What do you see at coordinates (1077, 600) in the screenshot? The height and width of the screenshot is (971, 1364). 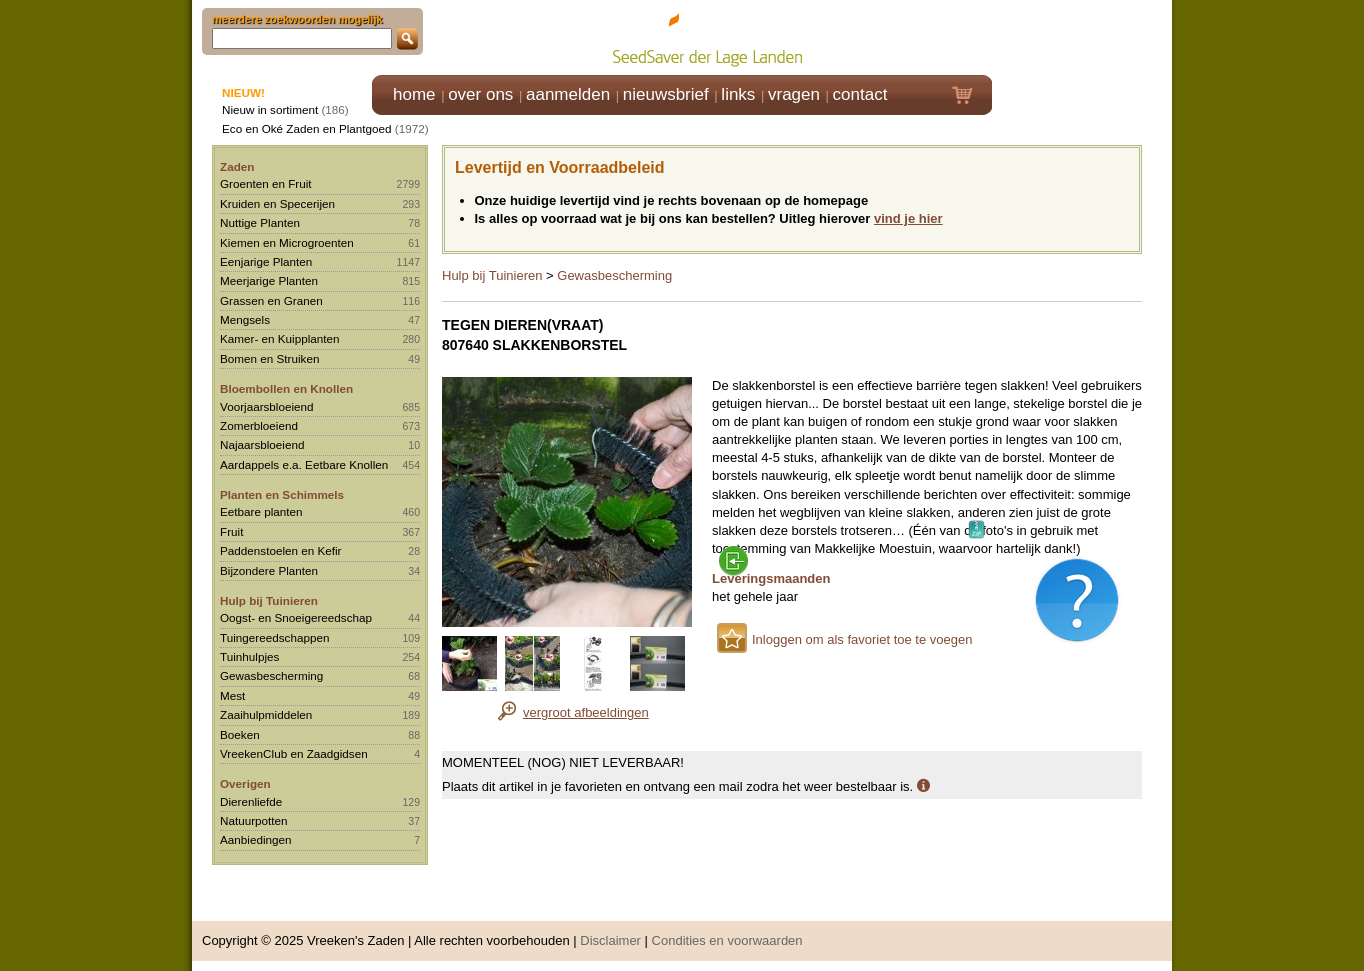 I see `open the help or support center` at bounding box center [1077, 600].